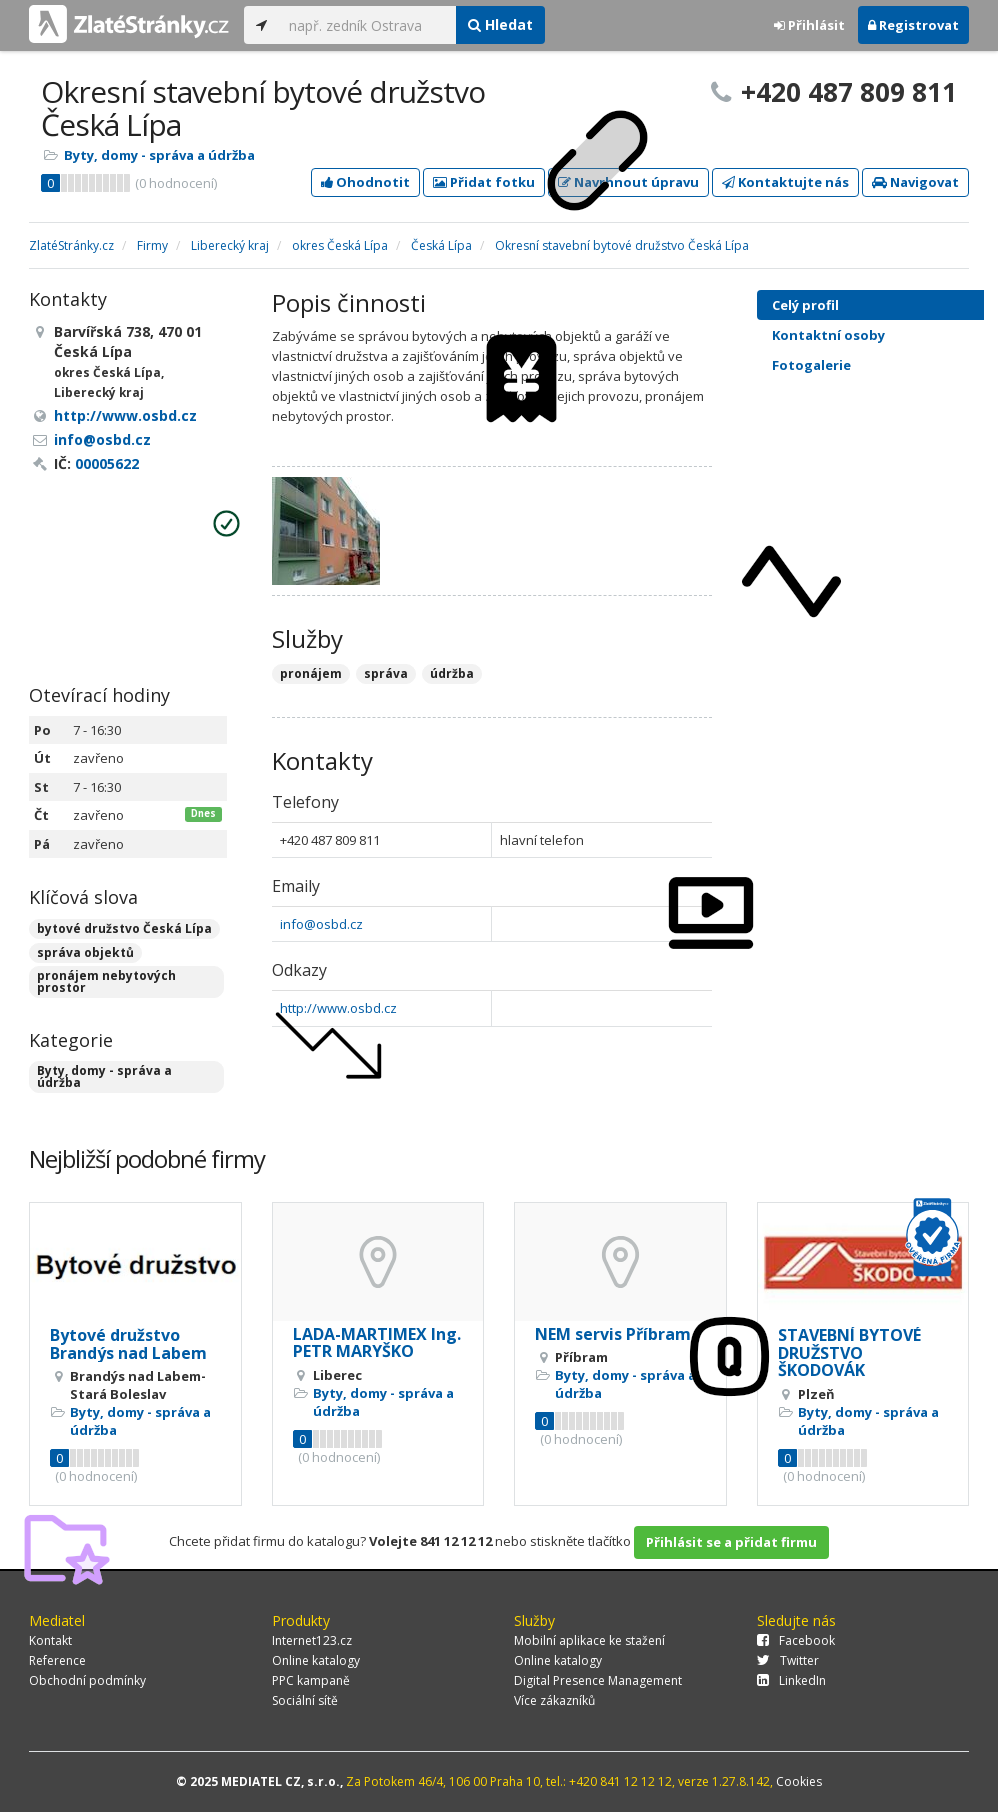  Describe the element at coordinates (226, 523) in the screenshot. I see `indicates task or action completed successfully` at that location.